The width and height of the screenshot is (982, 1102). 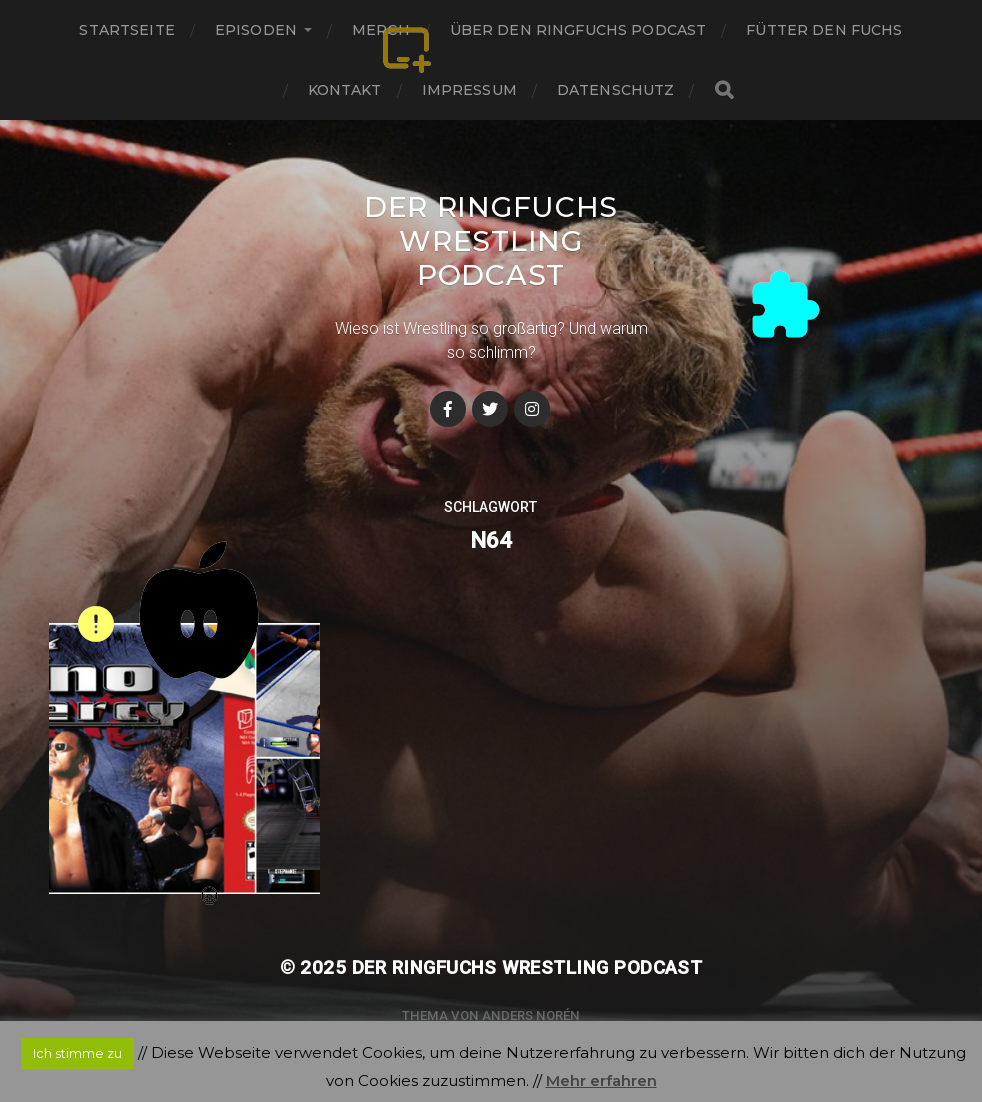 I want to click on indicates a warning or error state, so click(x=96, y=624).